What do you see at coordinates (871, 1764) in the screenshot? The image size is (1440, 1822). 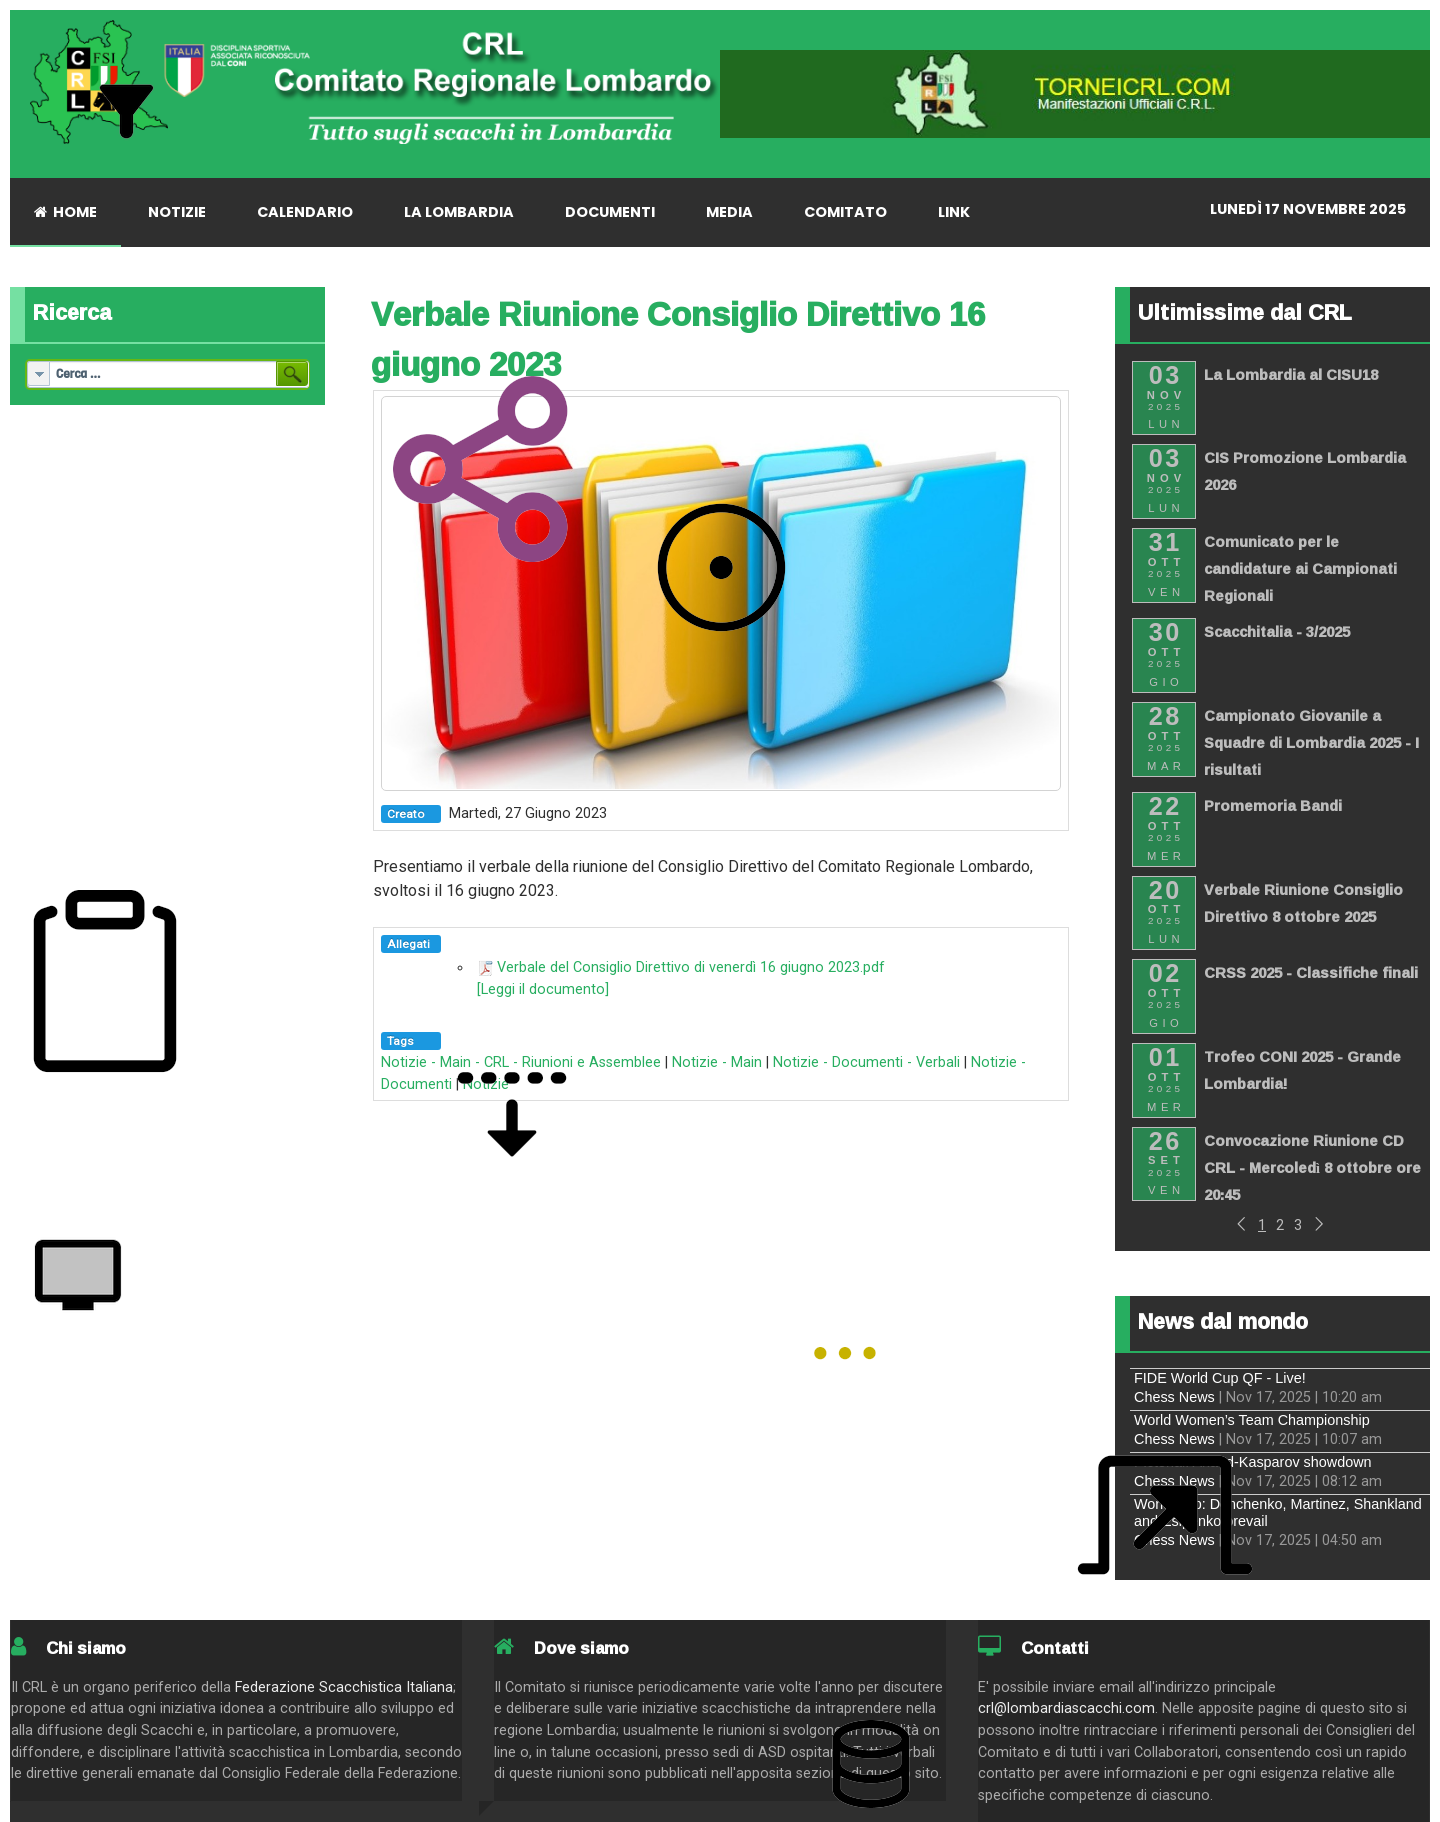 I see `access database settings` at bounding box center [871, 1764].